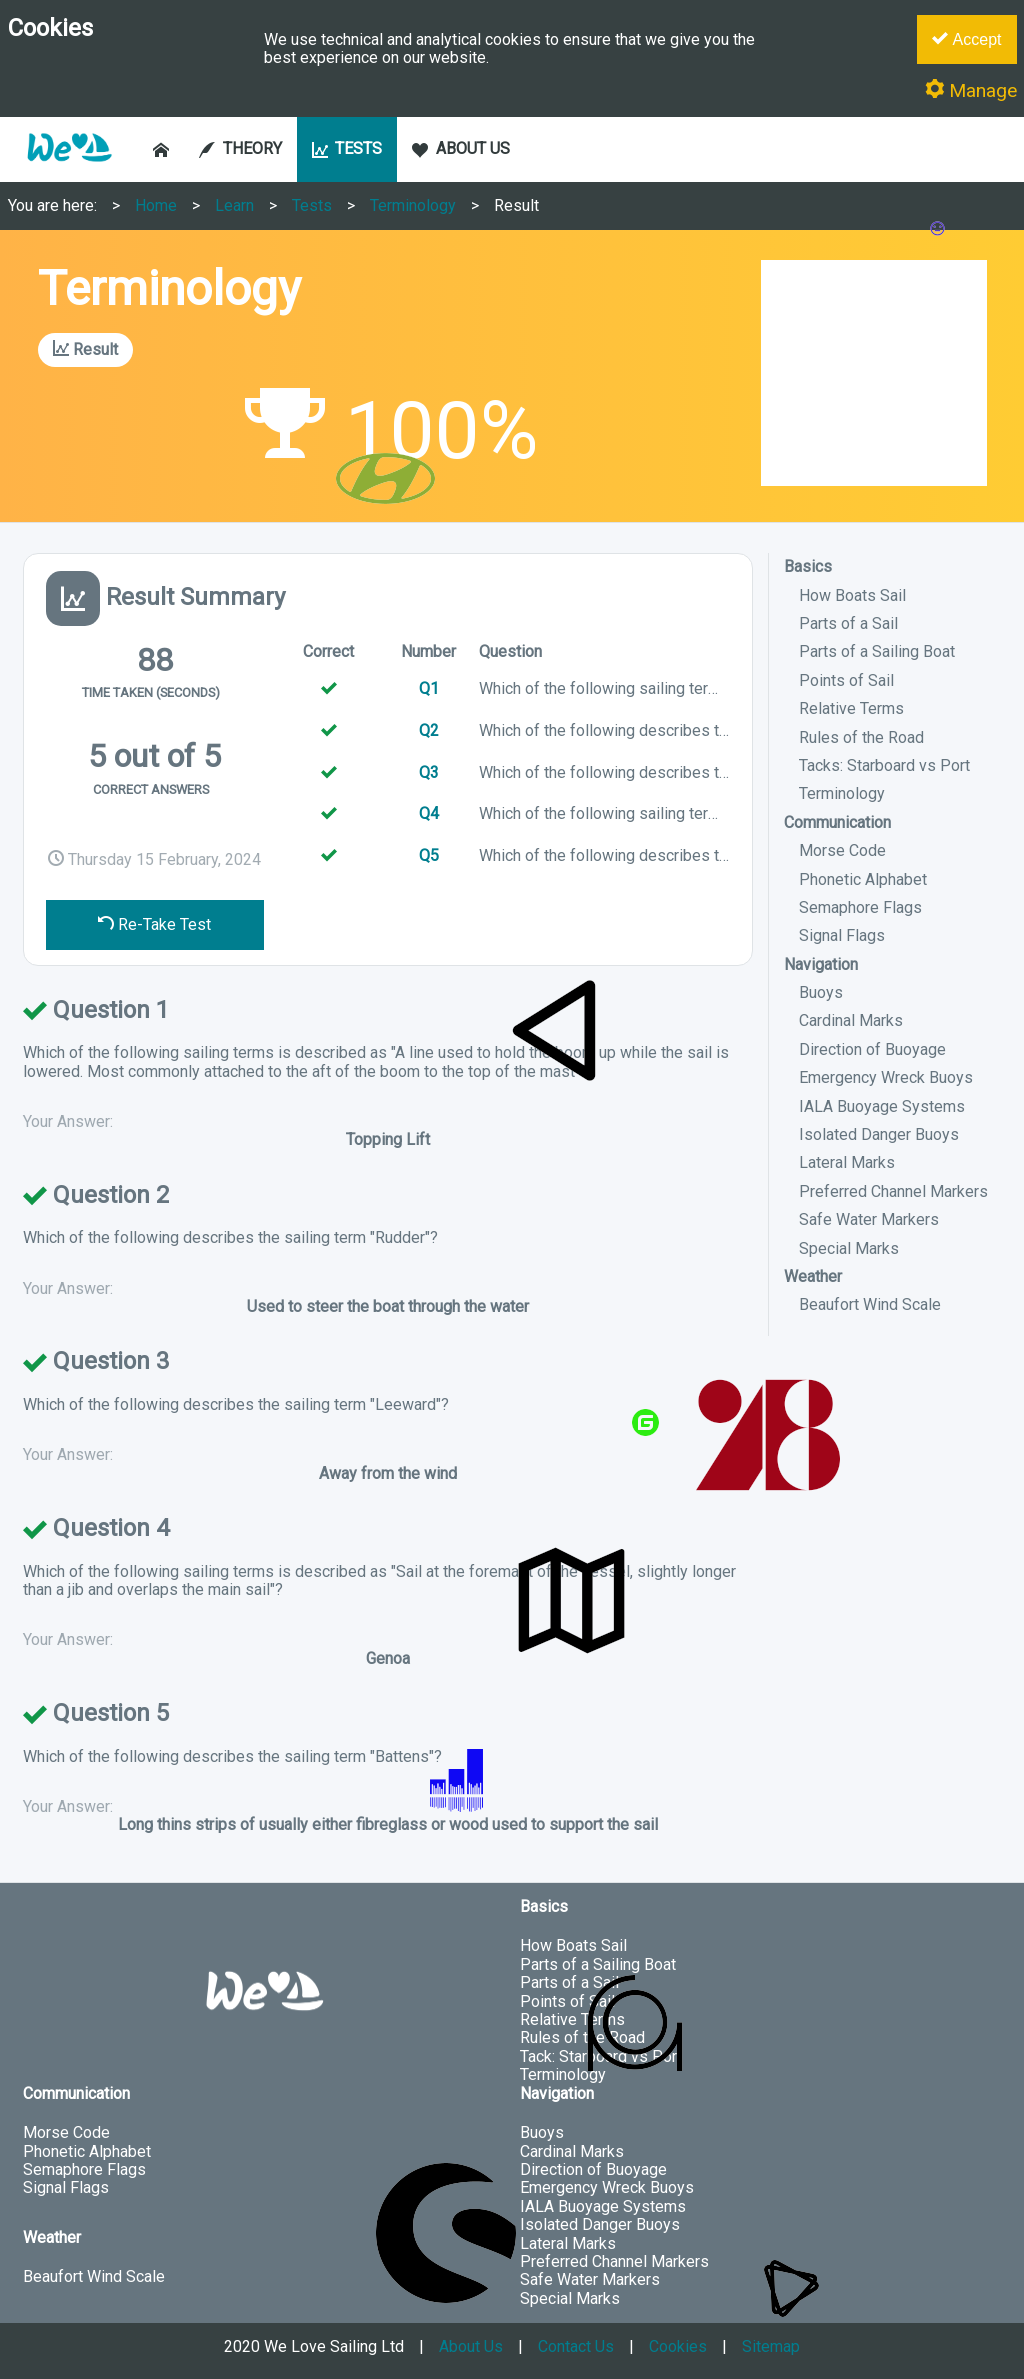  What do you see at coordinates (635, 2023) in the screenshot?
I see `mastercomfig logo - a Team Fortress 2 performance optimization tool` at bounding box center [635, 2023].